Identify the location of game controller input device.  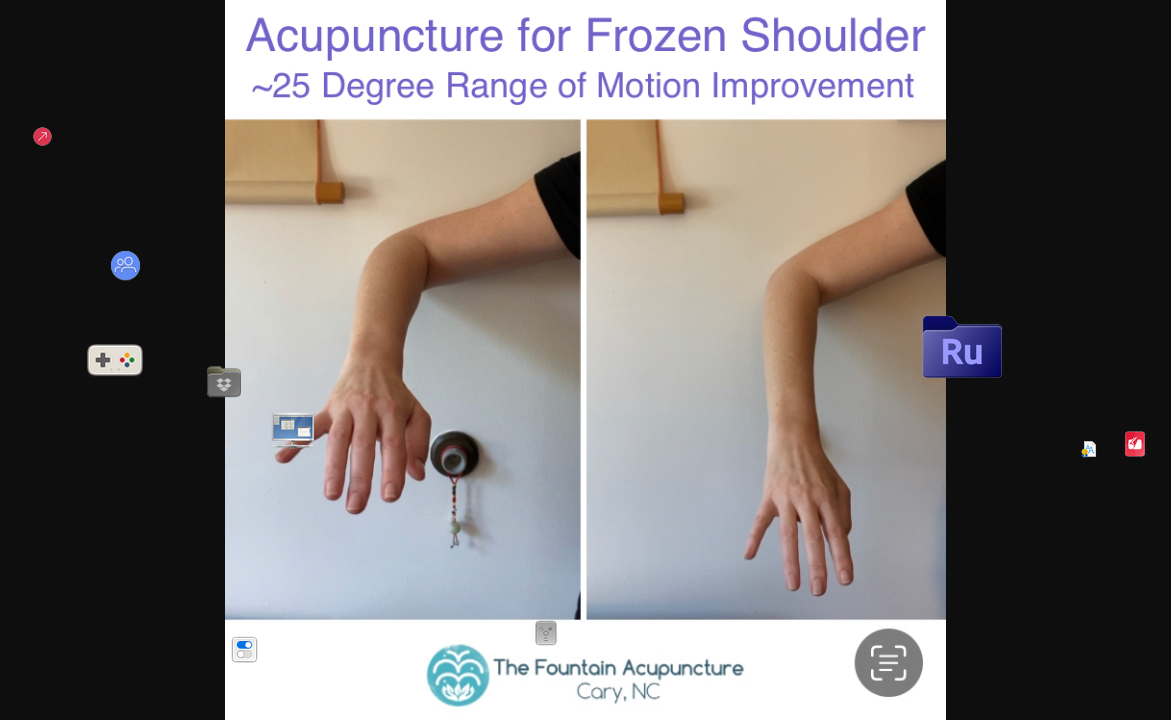
(115, 360).